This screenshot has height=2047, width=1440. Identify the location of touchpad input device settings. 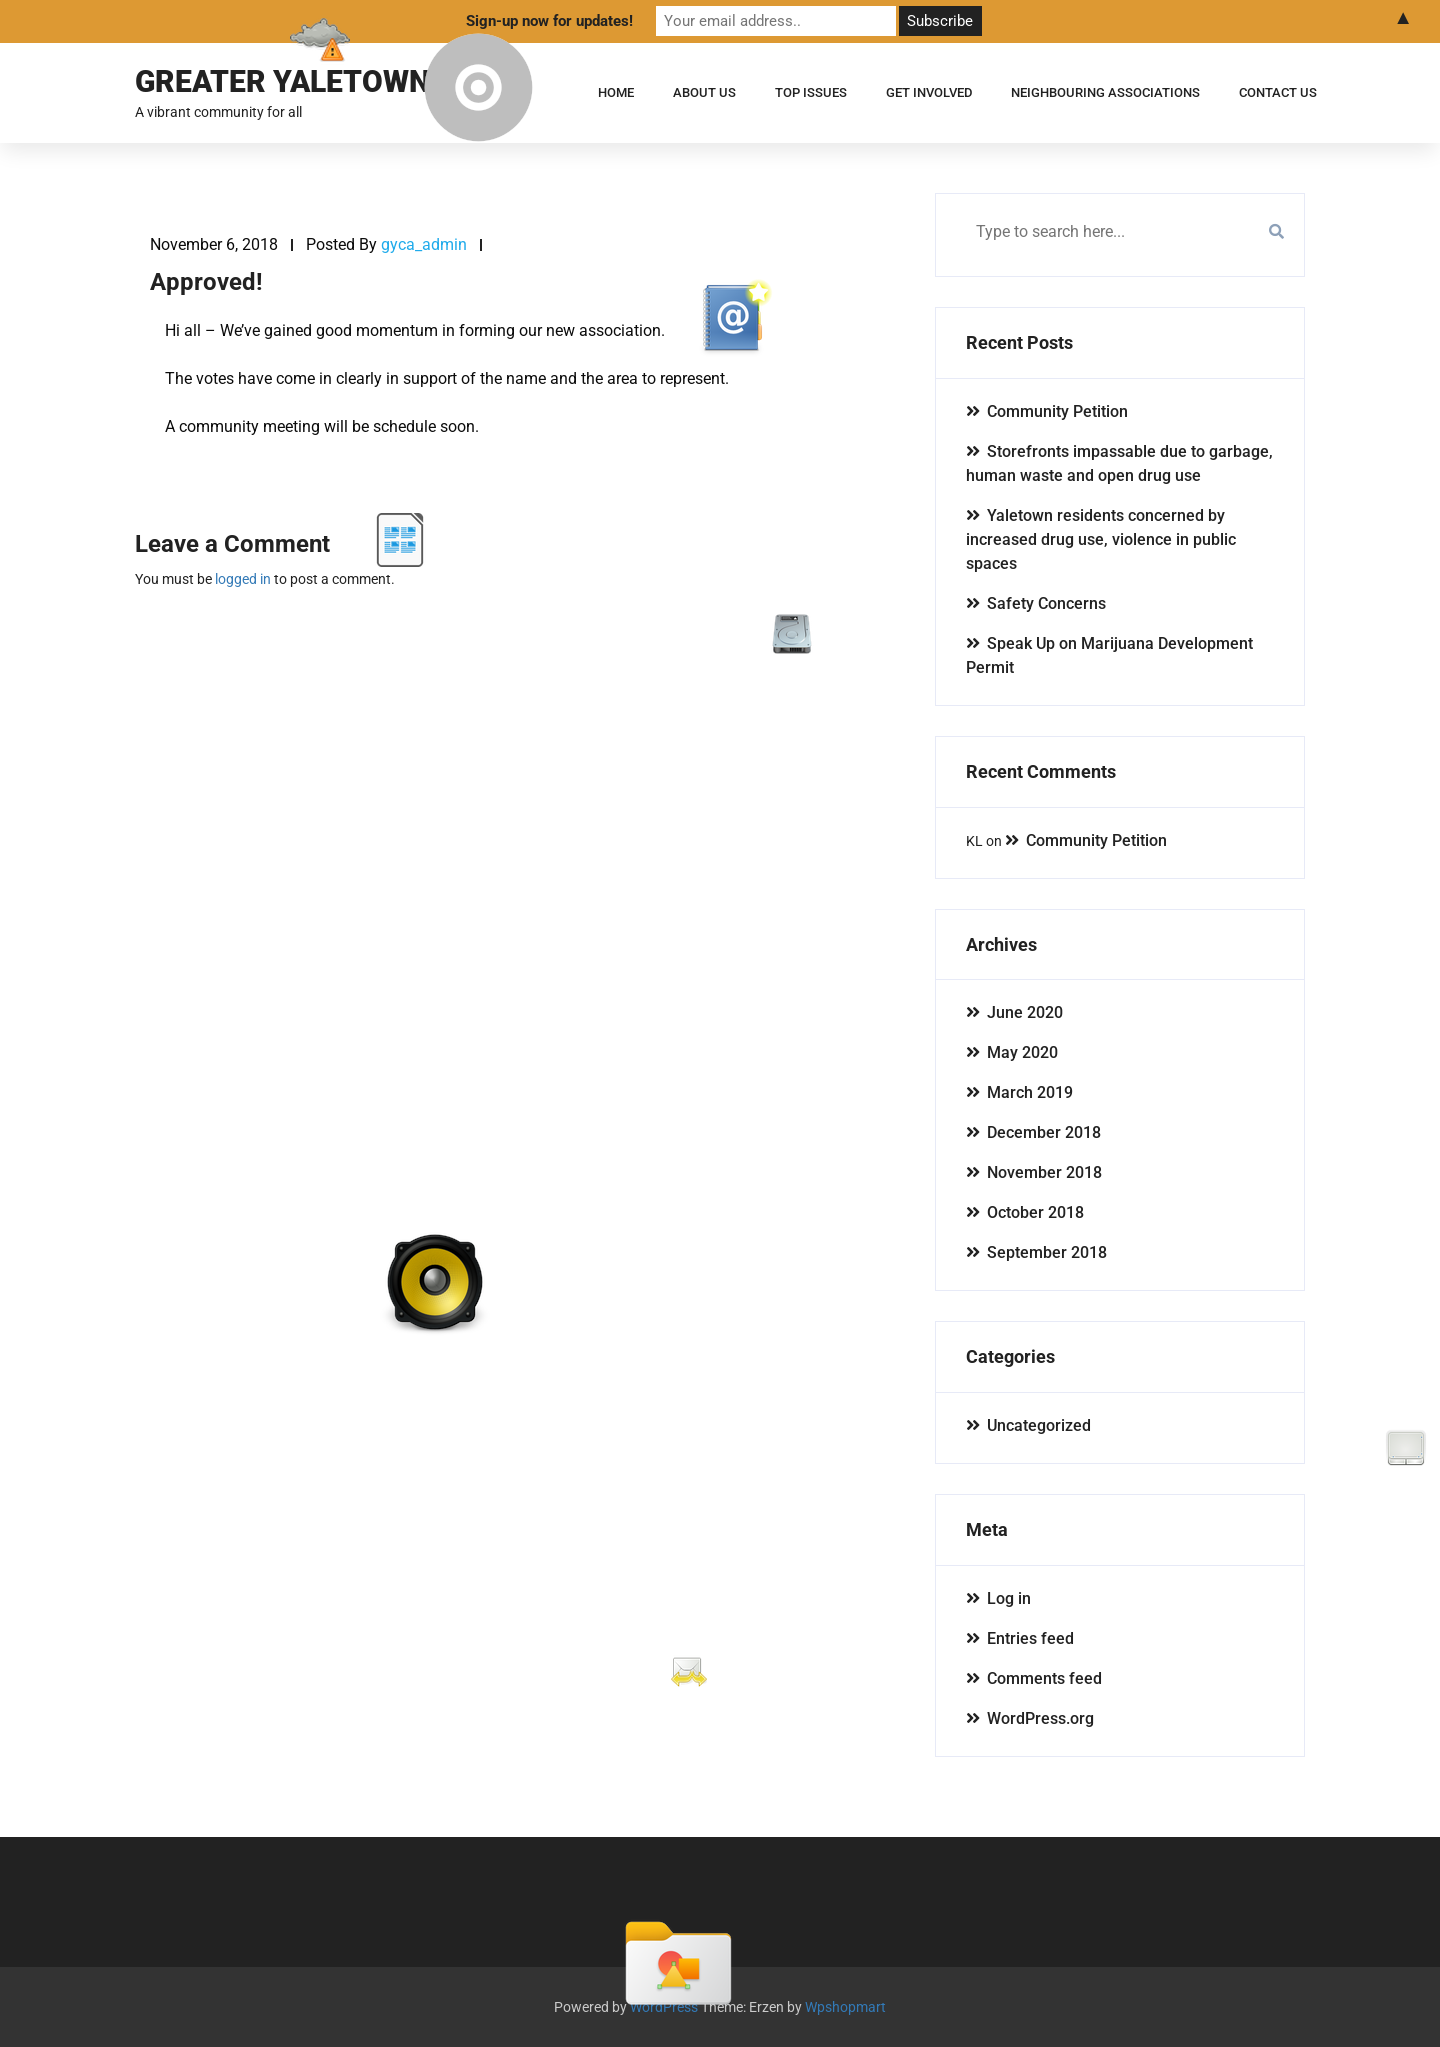
(1405, 1449).